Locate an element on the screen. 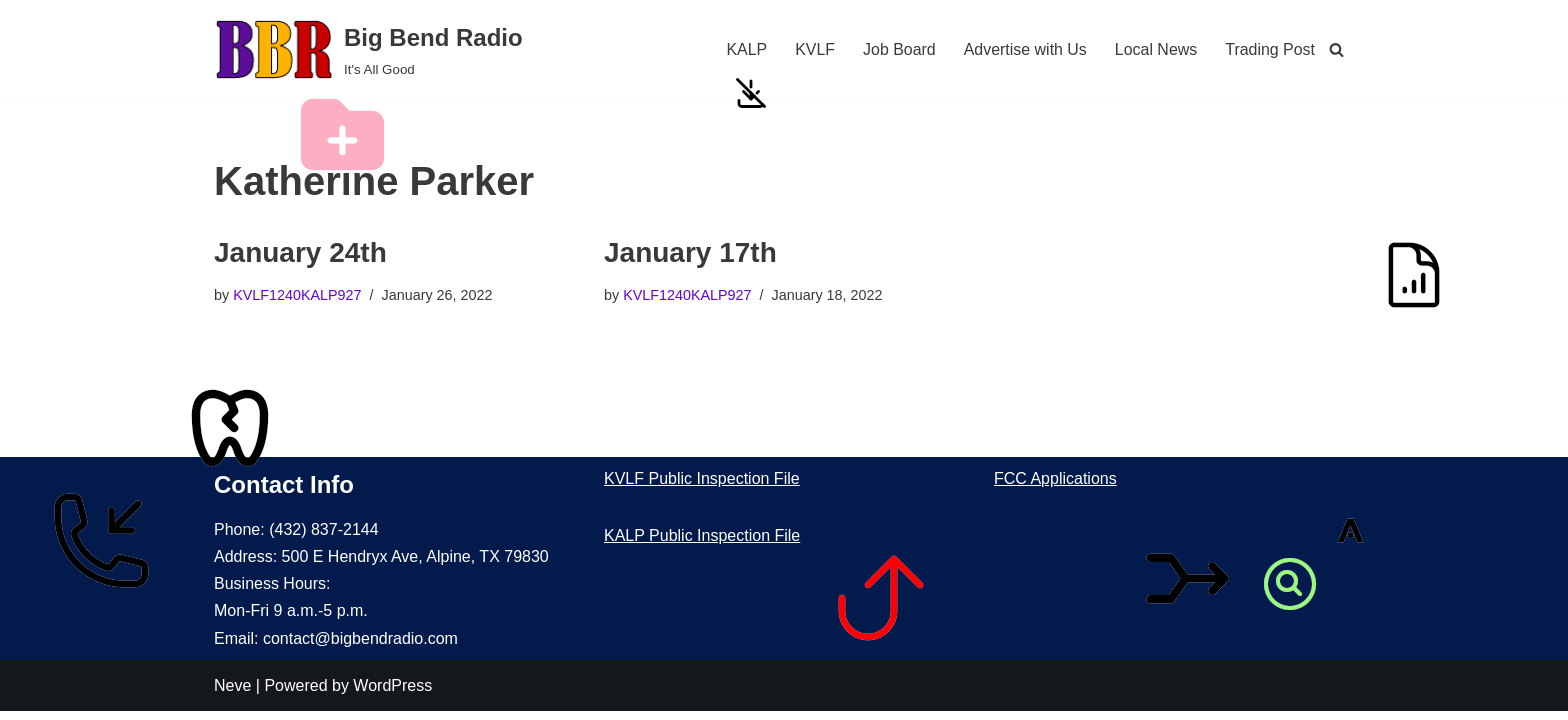 Image resolution: width=1568 pixels, height=720 pixels. incoming call notification is located at coordinates (101, 540).